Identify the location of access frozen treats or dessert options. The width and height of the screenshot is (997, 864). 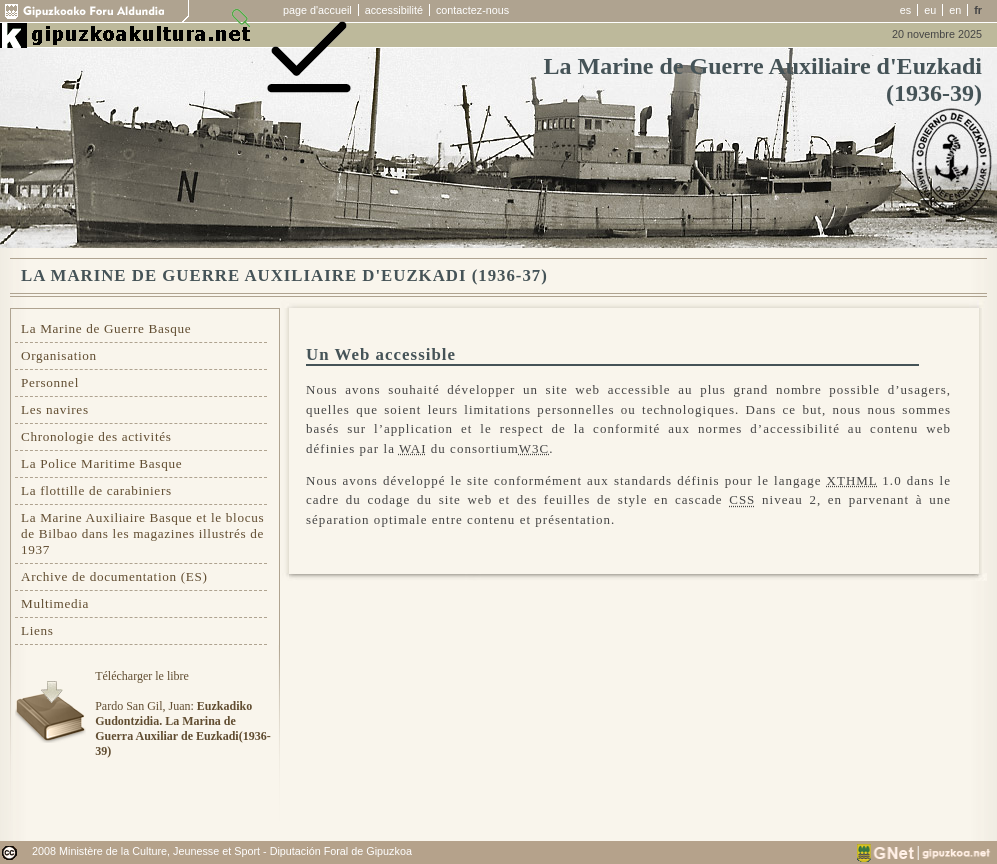
(241, 18).